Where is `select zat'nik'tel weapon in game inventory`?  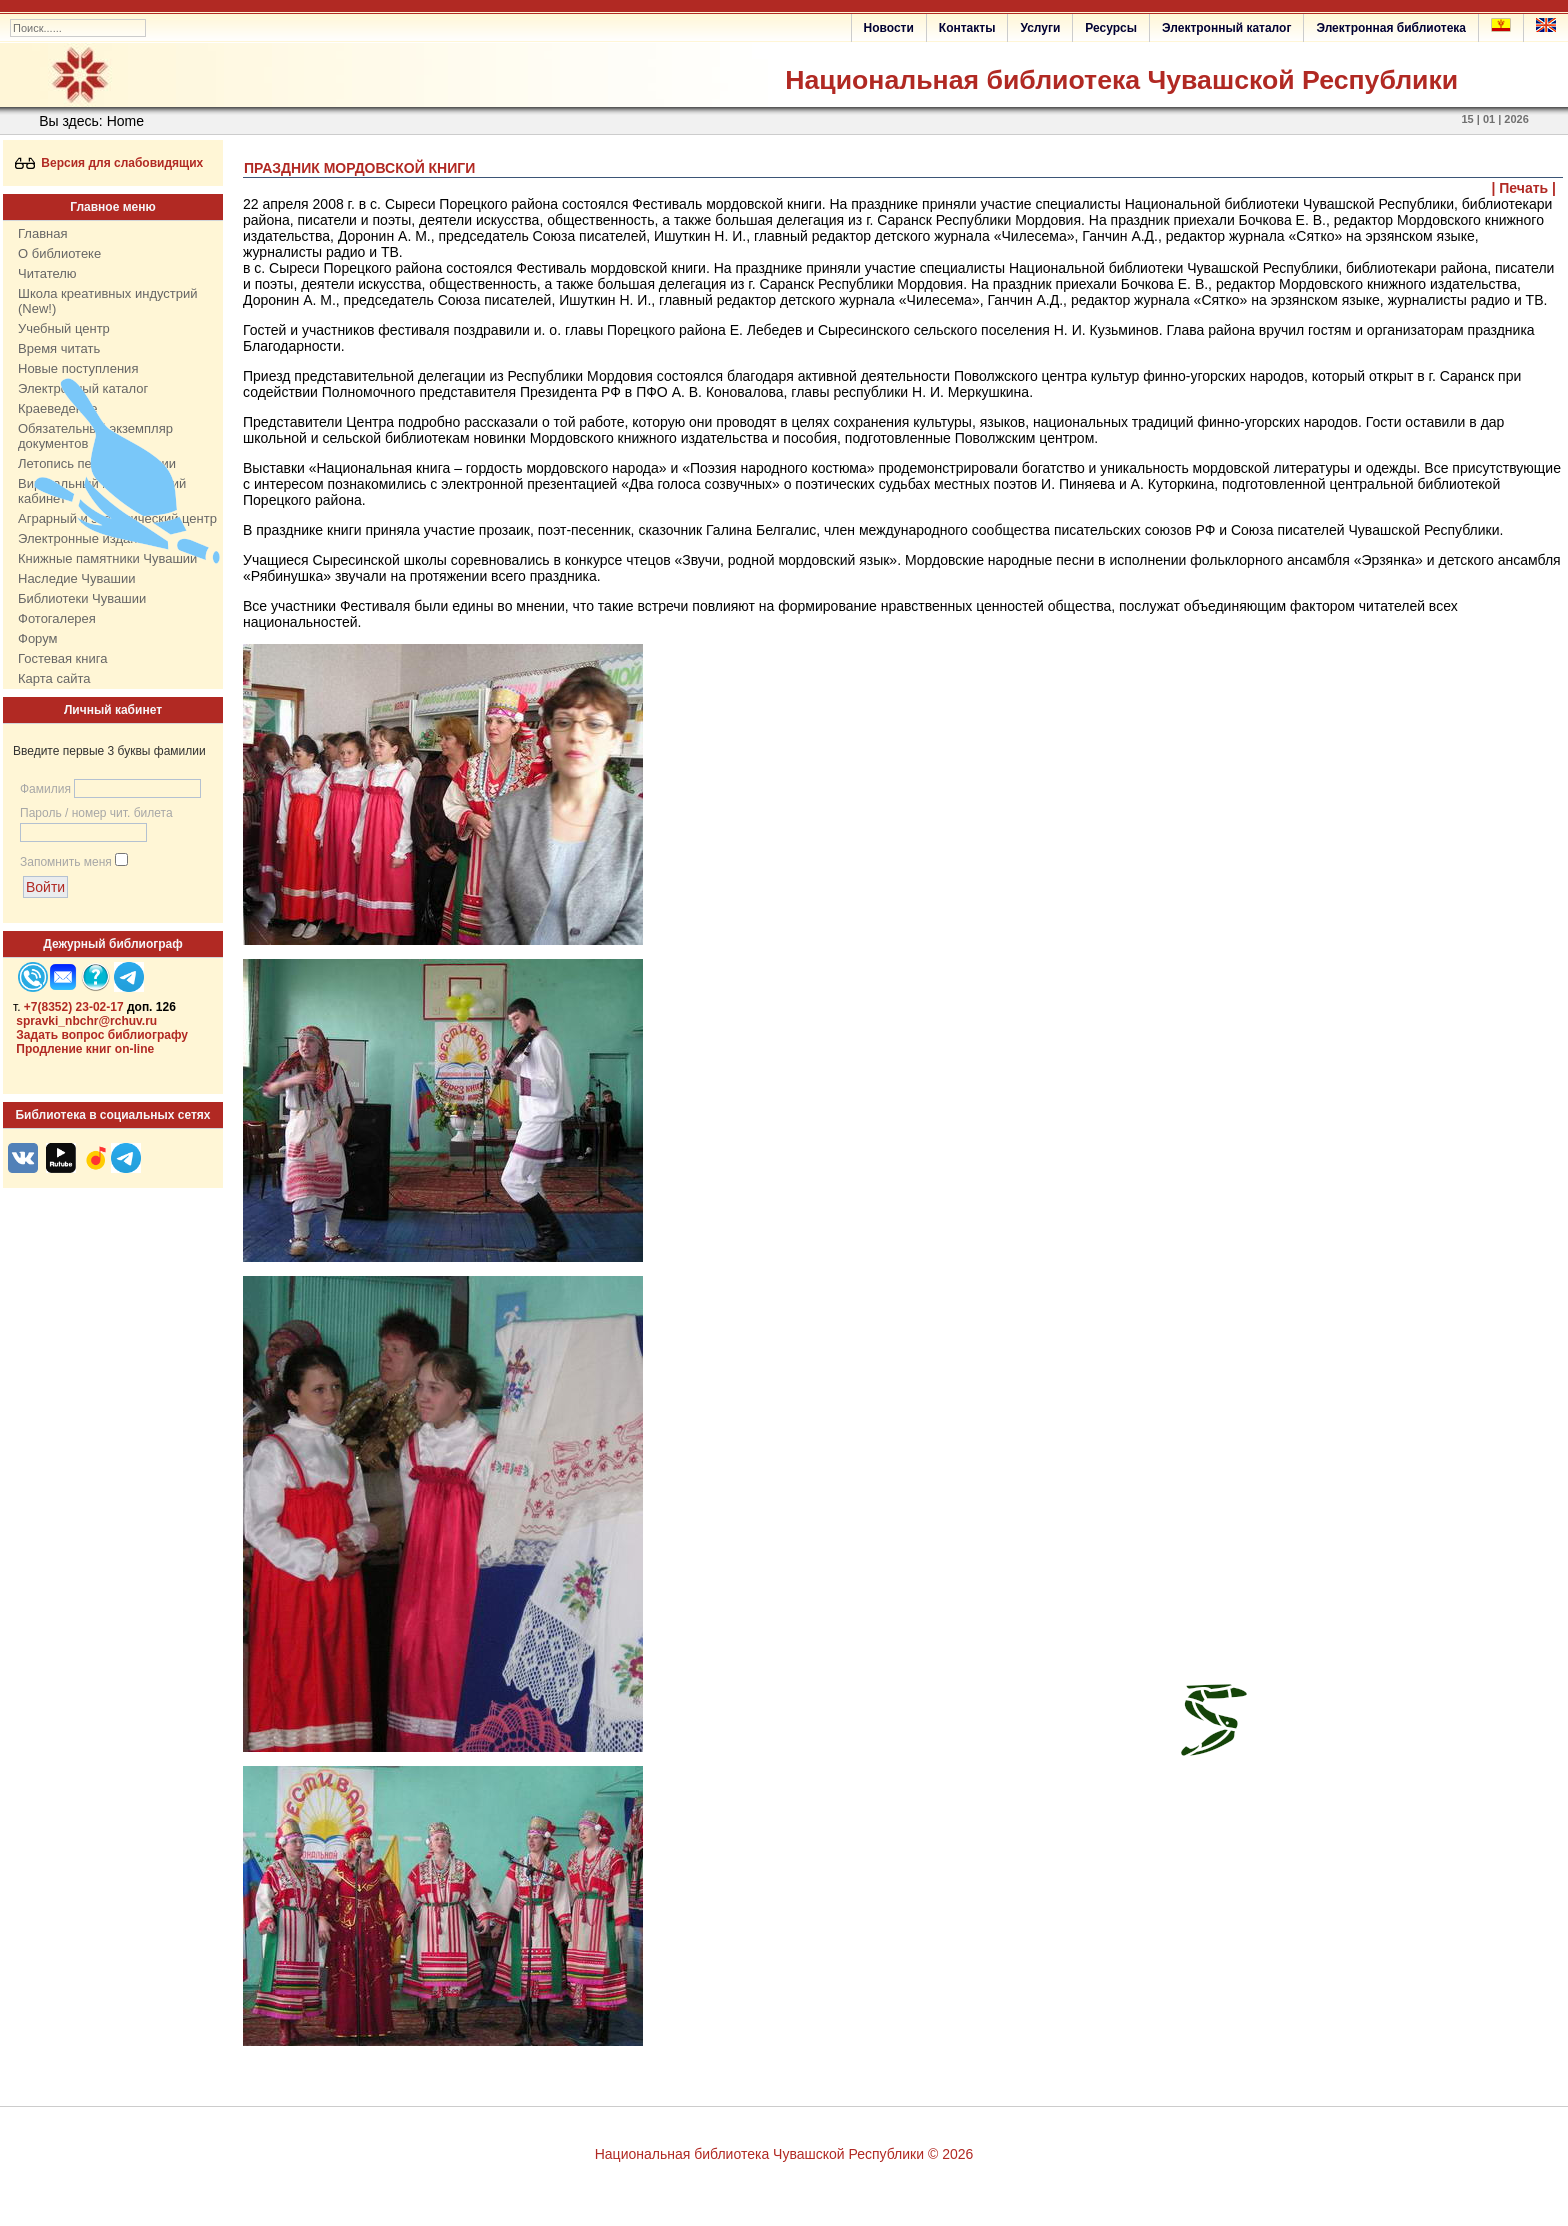
select zat'nik'tel weapon in game inventory is located at coordinates (1214, 1720).